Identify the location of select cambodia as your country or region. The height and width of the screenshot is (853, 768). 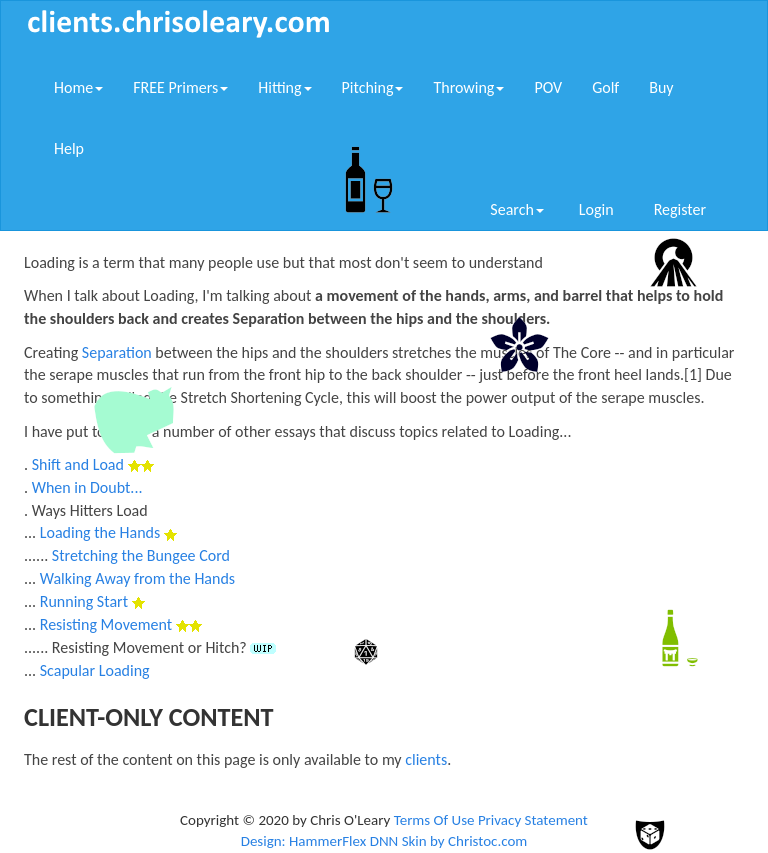
(134, 420).